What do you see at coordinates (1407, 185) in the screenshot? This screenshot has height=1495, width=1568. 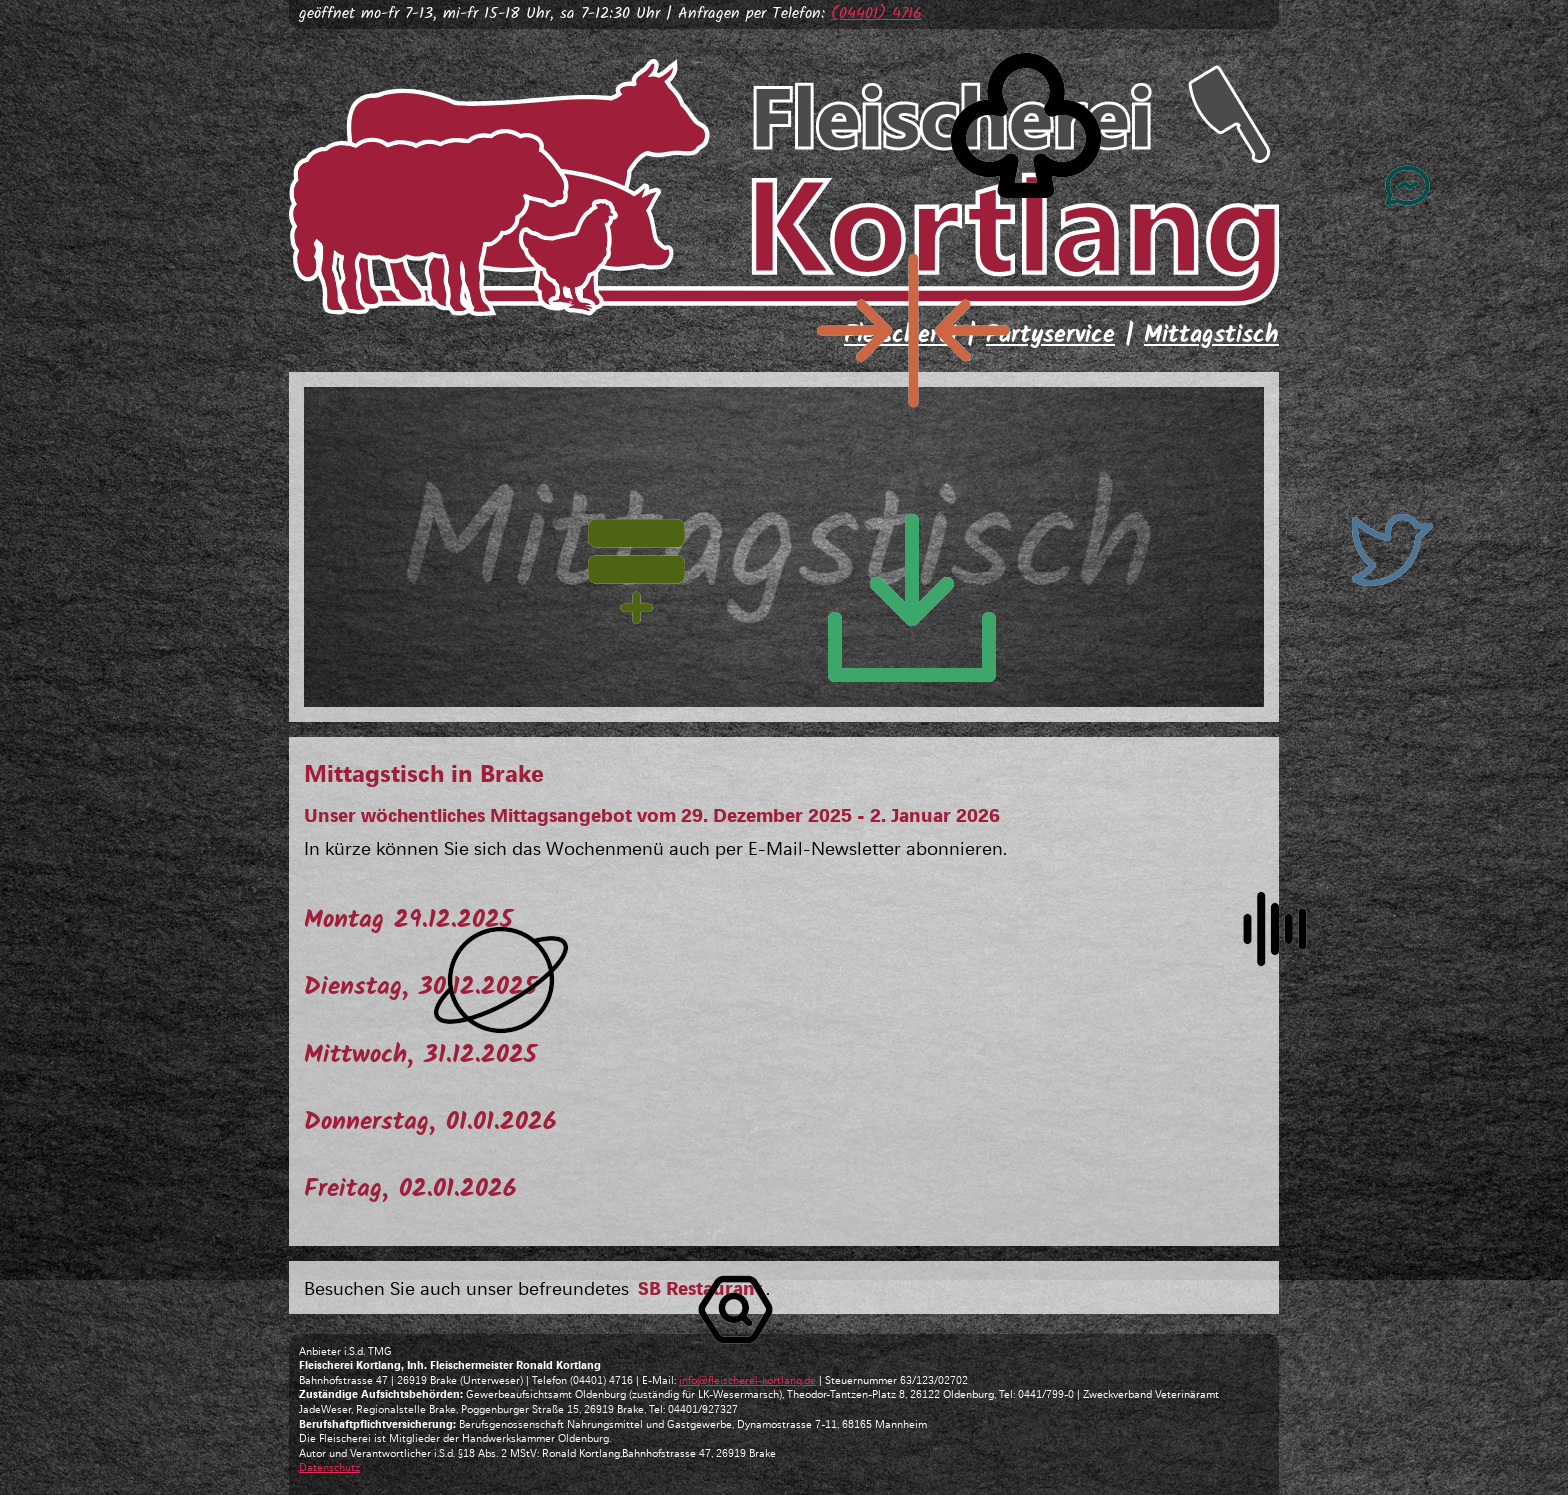 I see `open Facebook Messenger` at bounding box center [1407, 185].